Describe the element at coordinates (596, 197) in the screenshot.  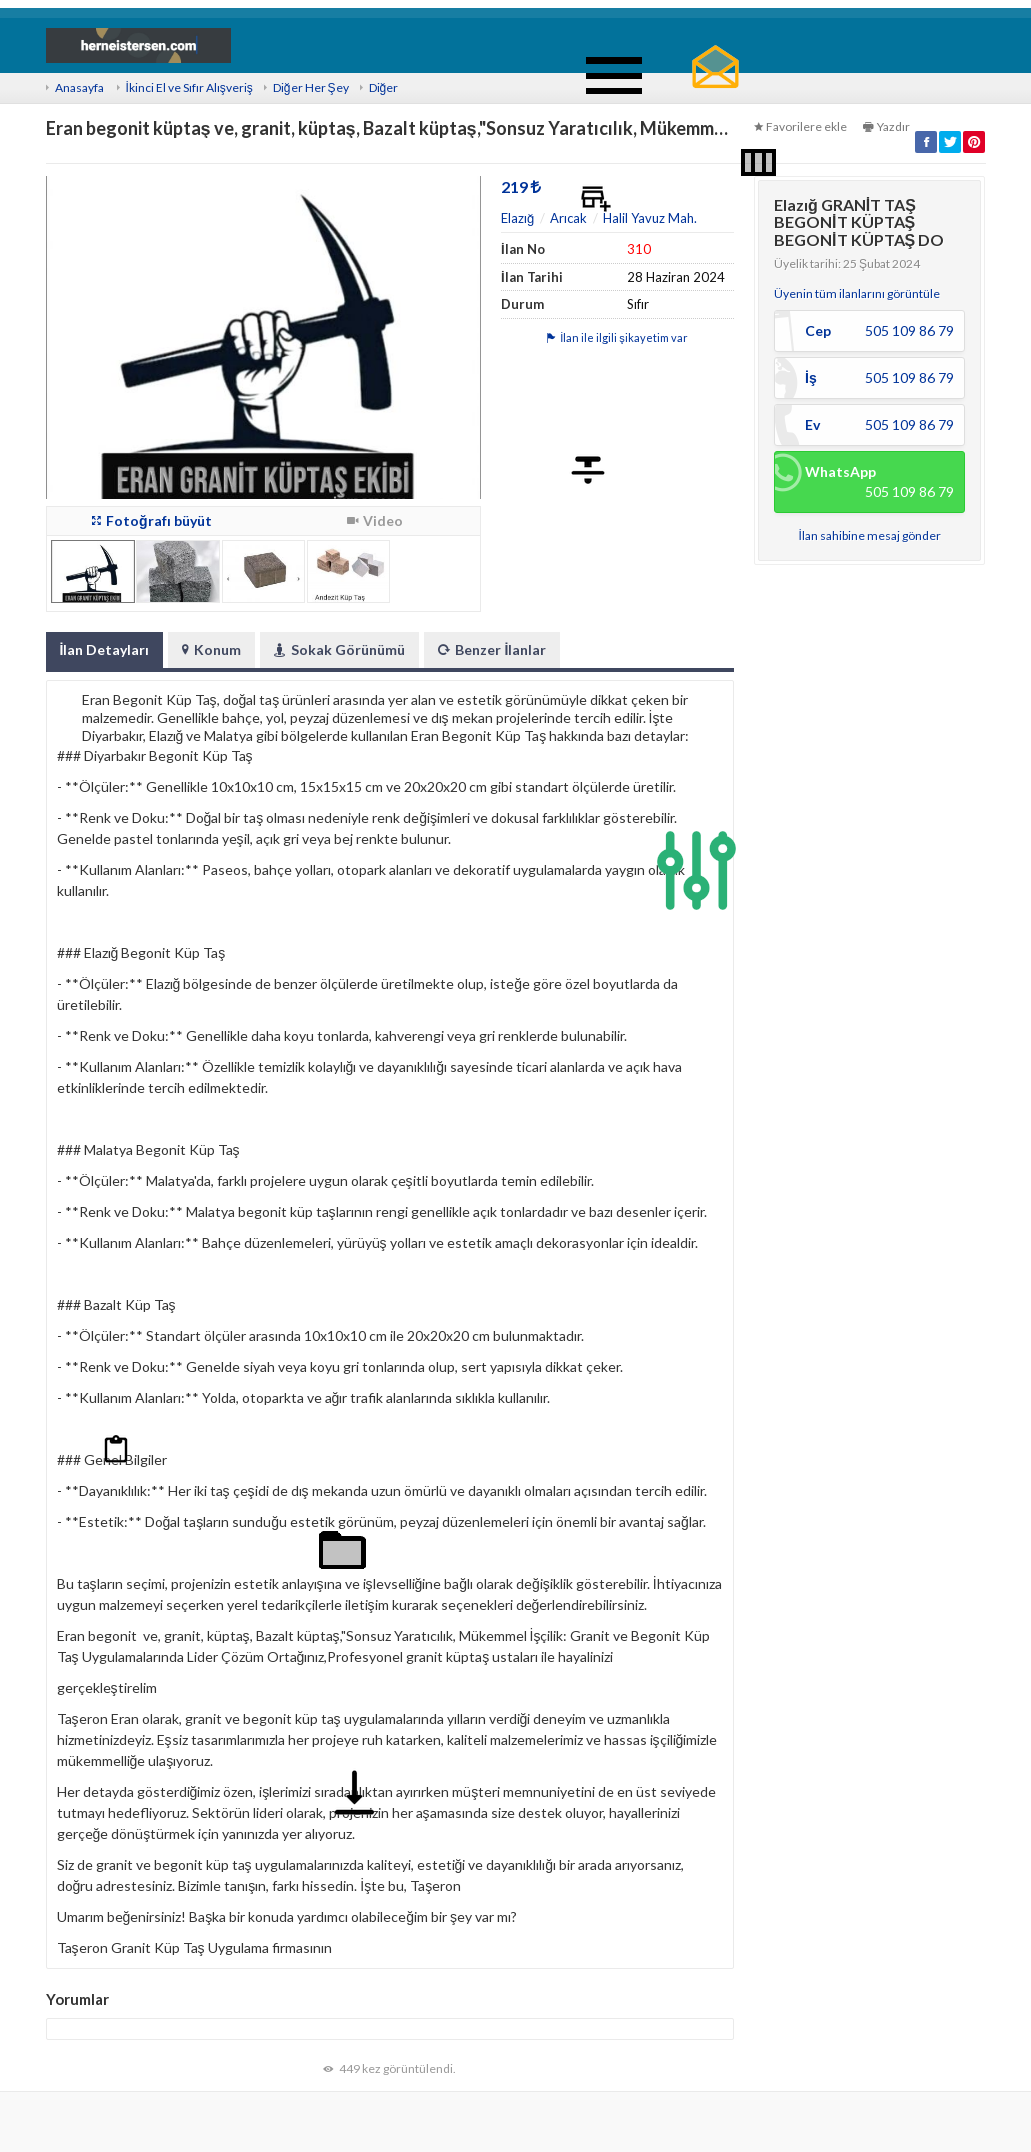
I see `add a new business location` at that location.